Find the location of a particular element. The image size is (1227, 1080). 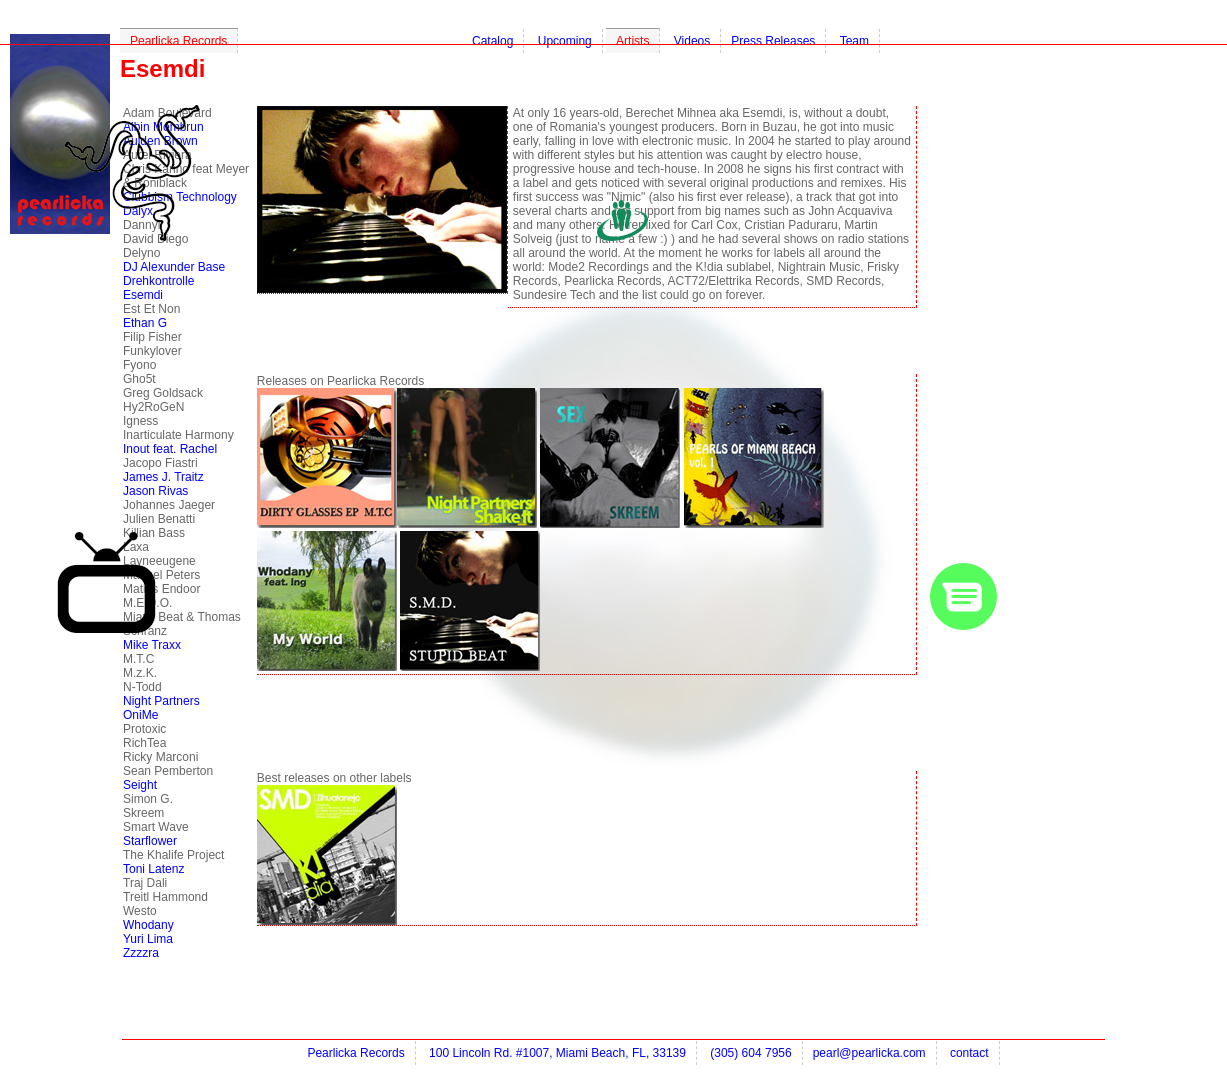

open Google Messages app is located at coordinates (963, 596).